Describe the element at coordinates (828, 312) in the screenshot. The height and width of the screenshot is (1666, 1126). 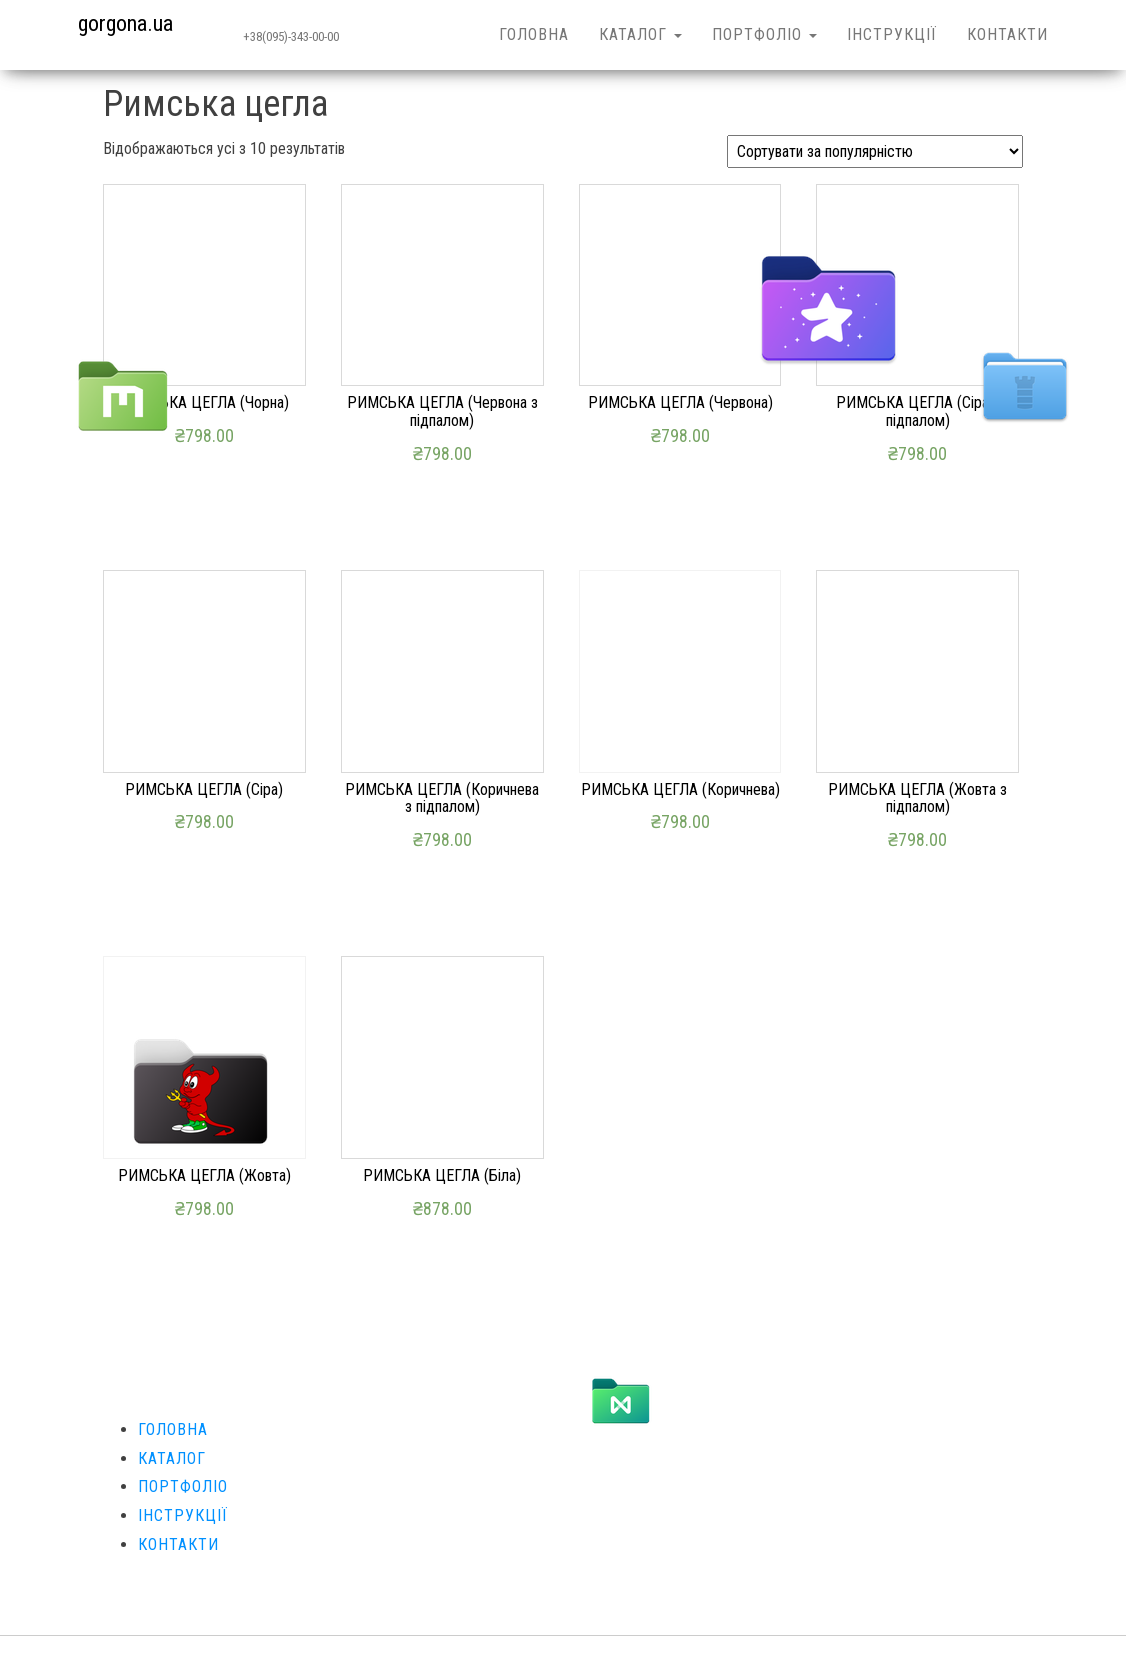
I see `open telegram premium files folder` at that location.